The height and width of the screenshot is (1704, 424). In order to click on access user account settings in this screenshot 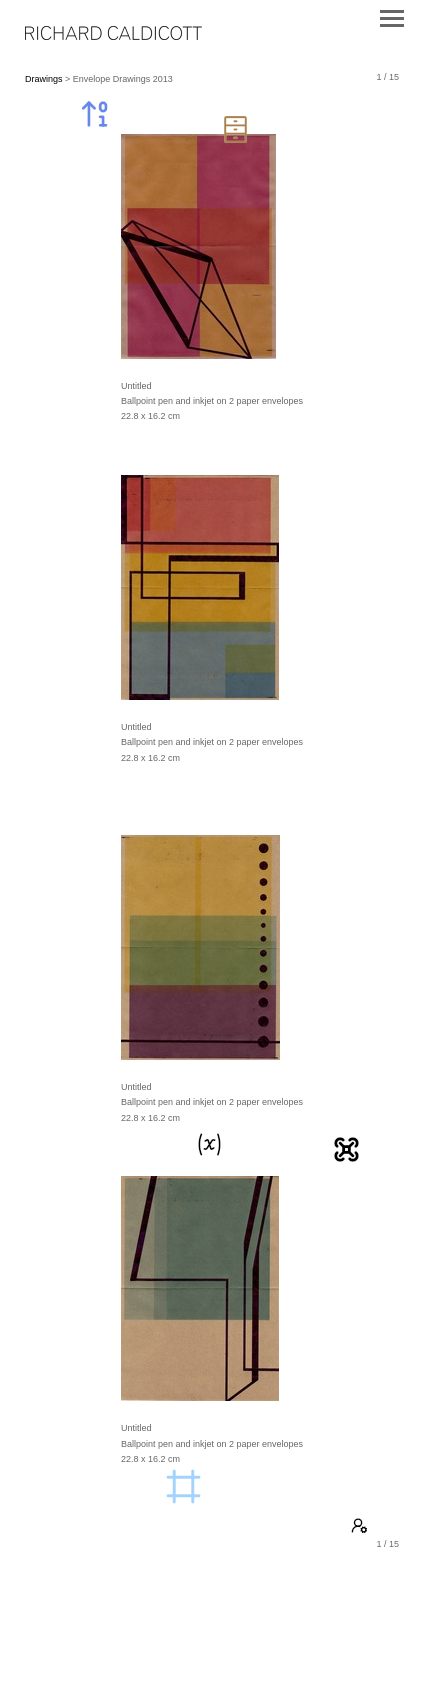, I will do `click(359, 1525)`.